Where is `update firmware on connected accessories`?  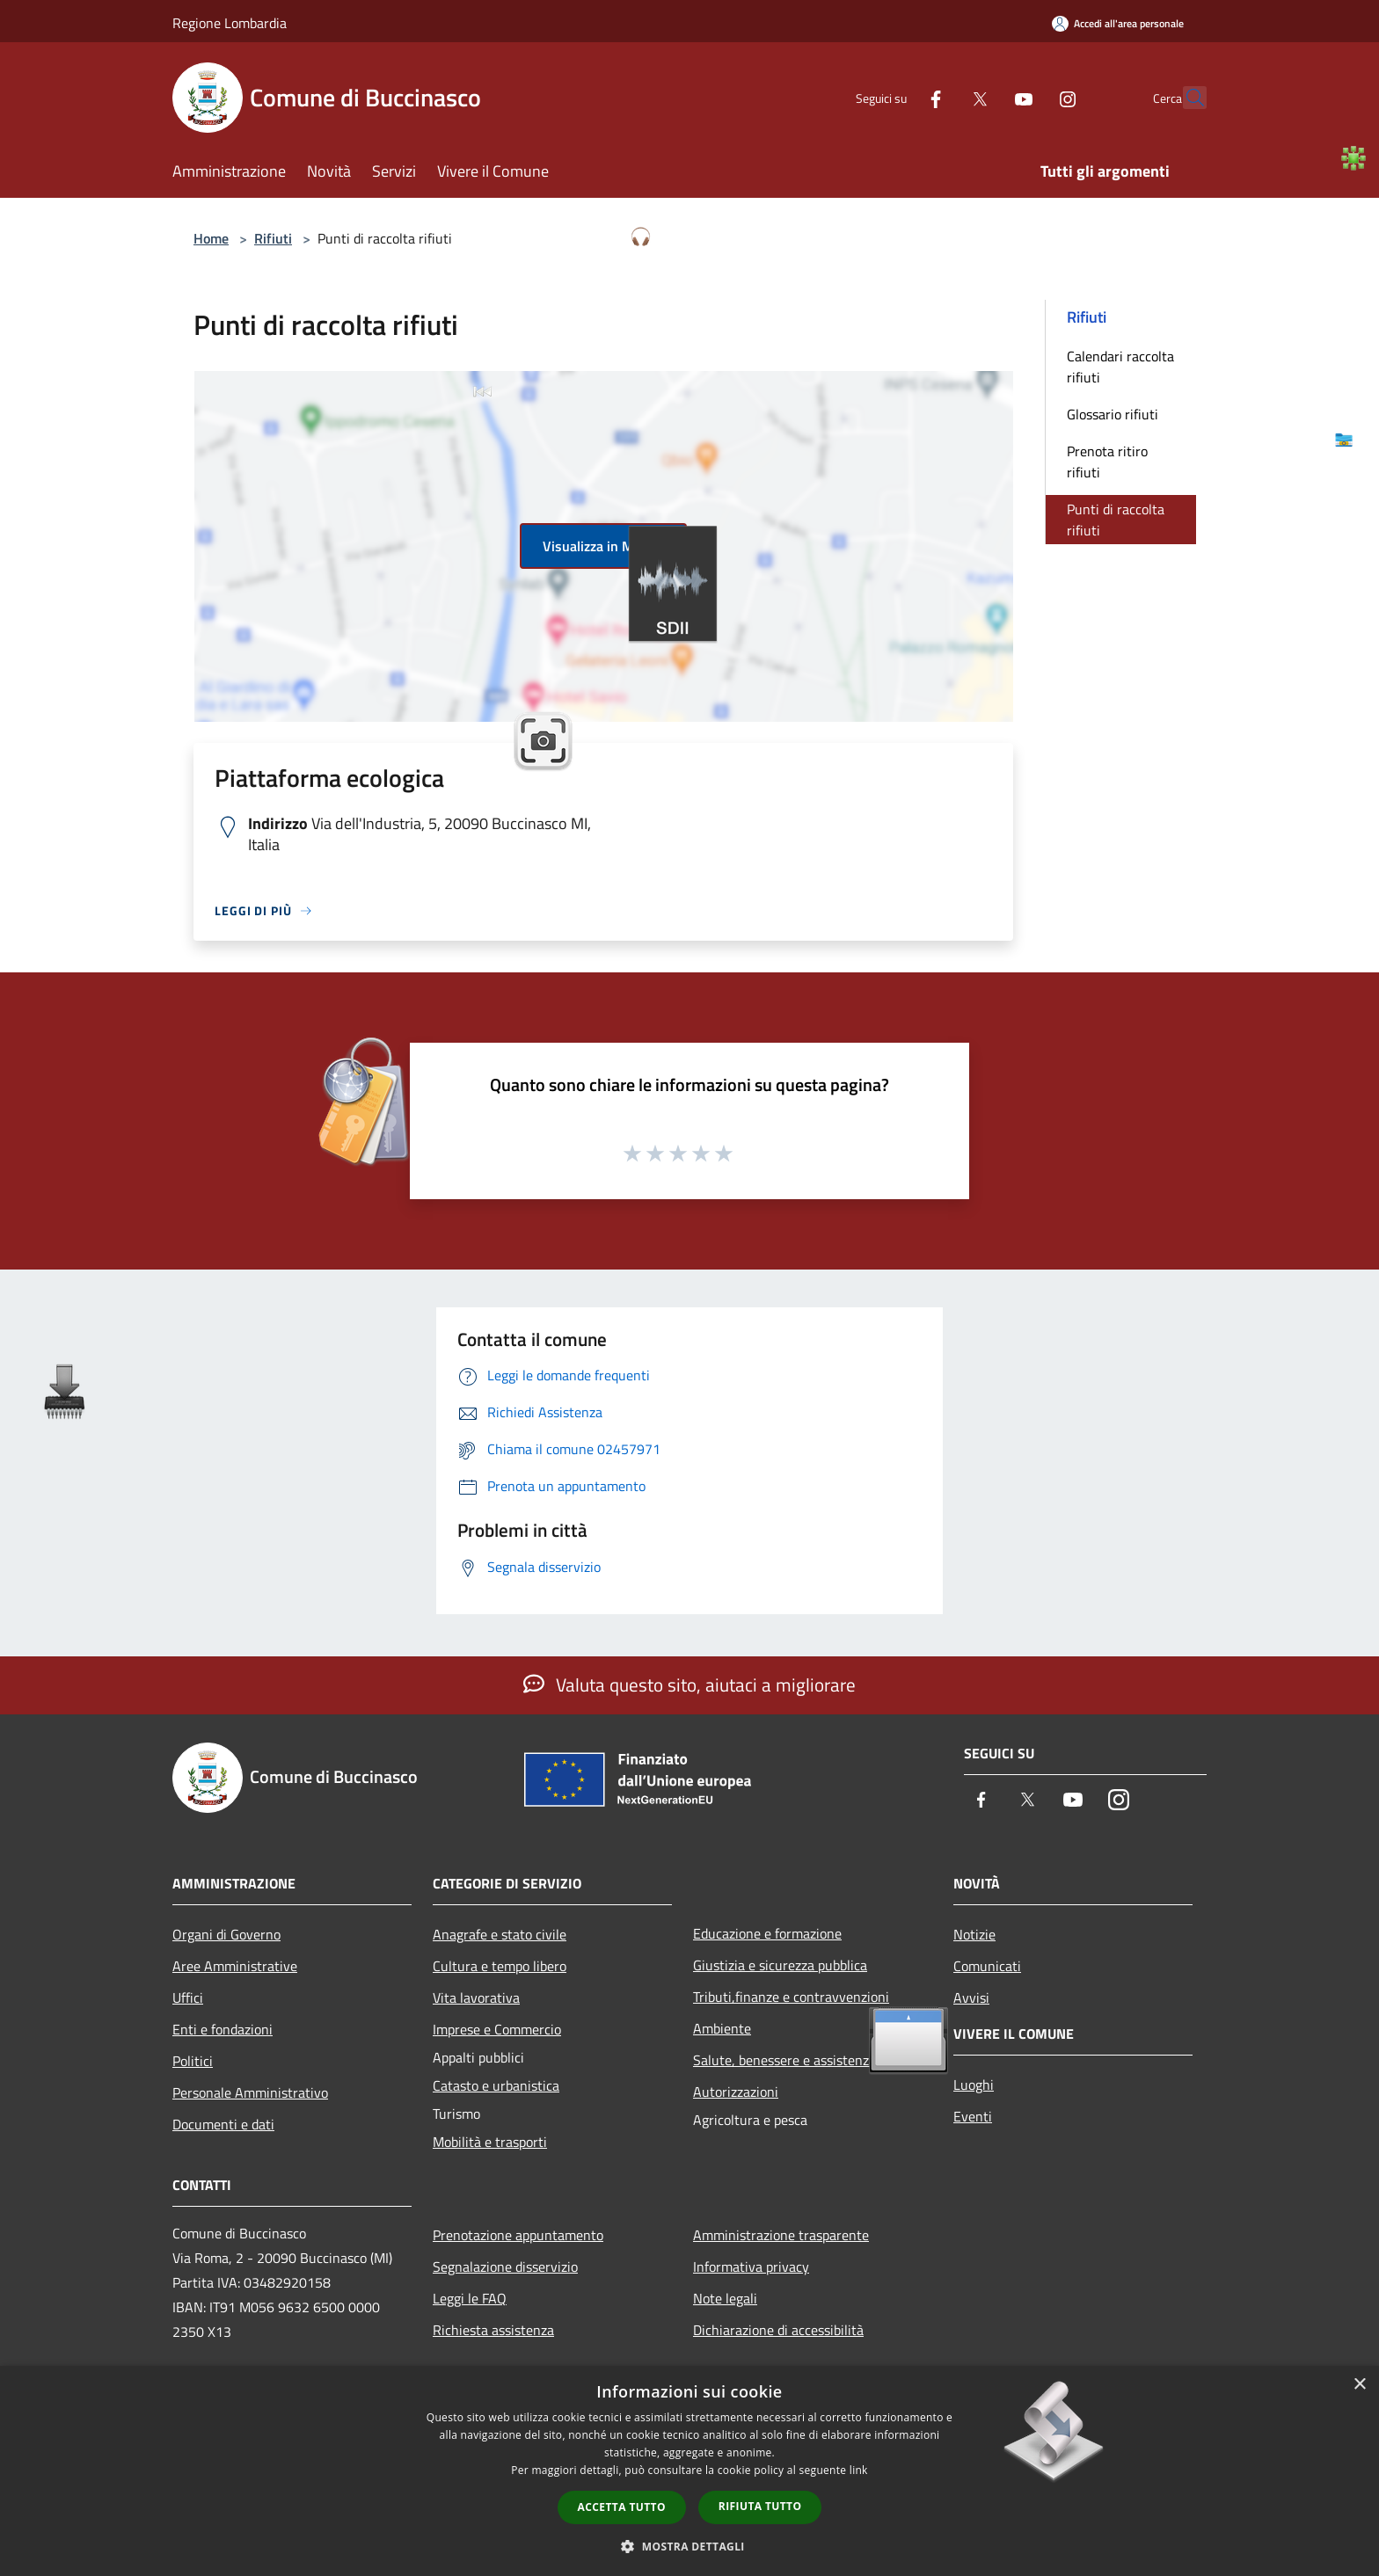 update firmware on connected accessories is located at coordinates (64, 1392).